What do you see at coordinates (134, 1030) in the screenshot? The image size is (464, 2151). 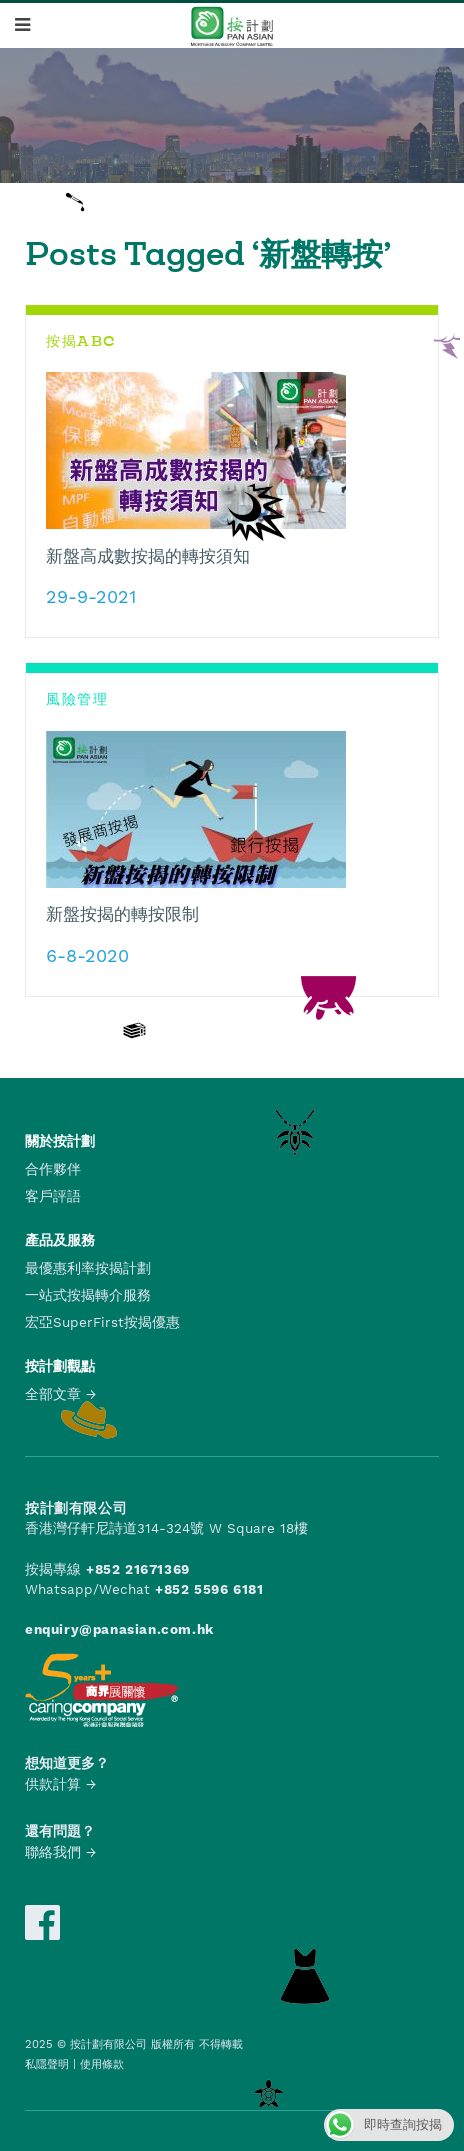 I see `access your library or book collection` at bounding box center [134, 1030].